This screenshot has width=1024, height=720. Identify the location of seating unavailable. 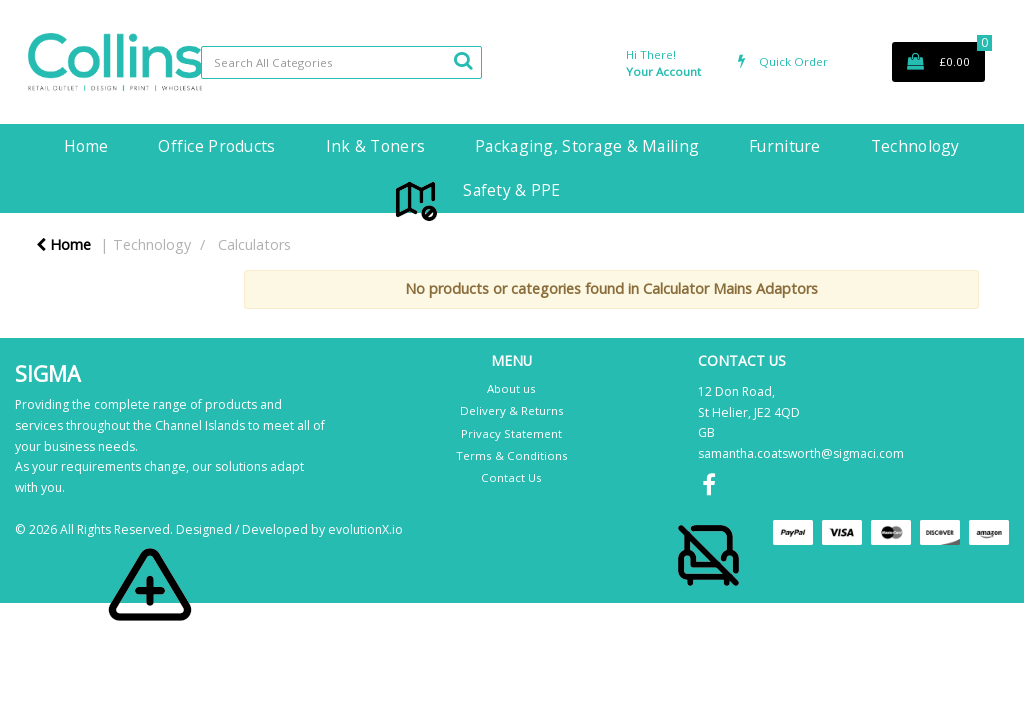
(708, 555).